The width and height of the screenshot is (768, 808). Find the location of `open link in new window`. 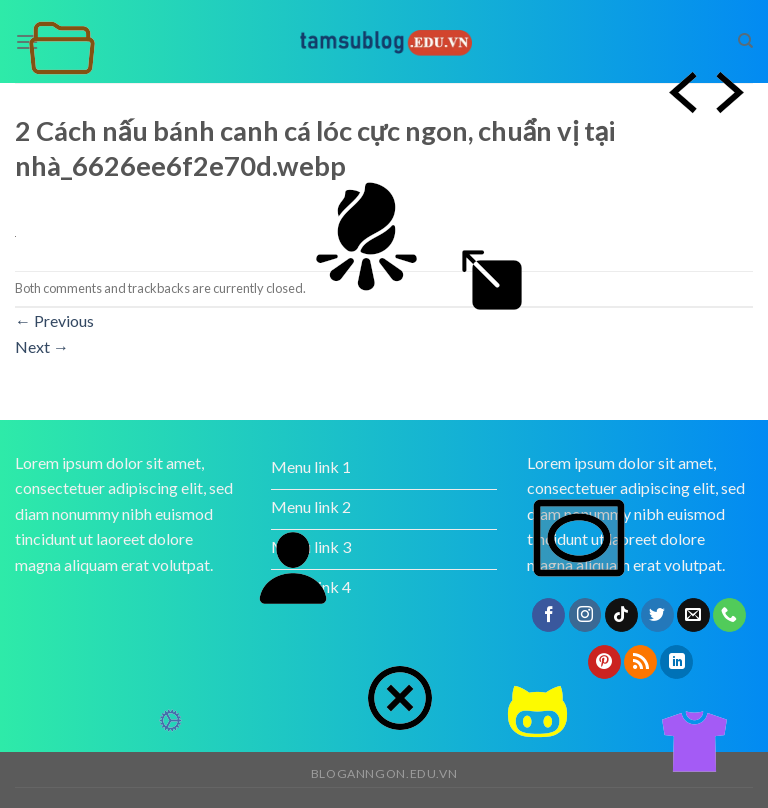

open link in new window is located at coordinates (492, 280).